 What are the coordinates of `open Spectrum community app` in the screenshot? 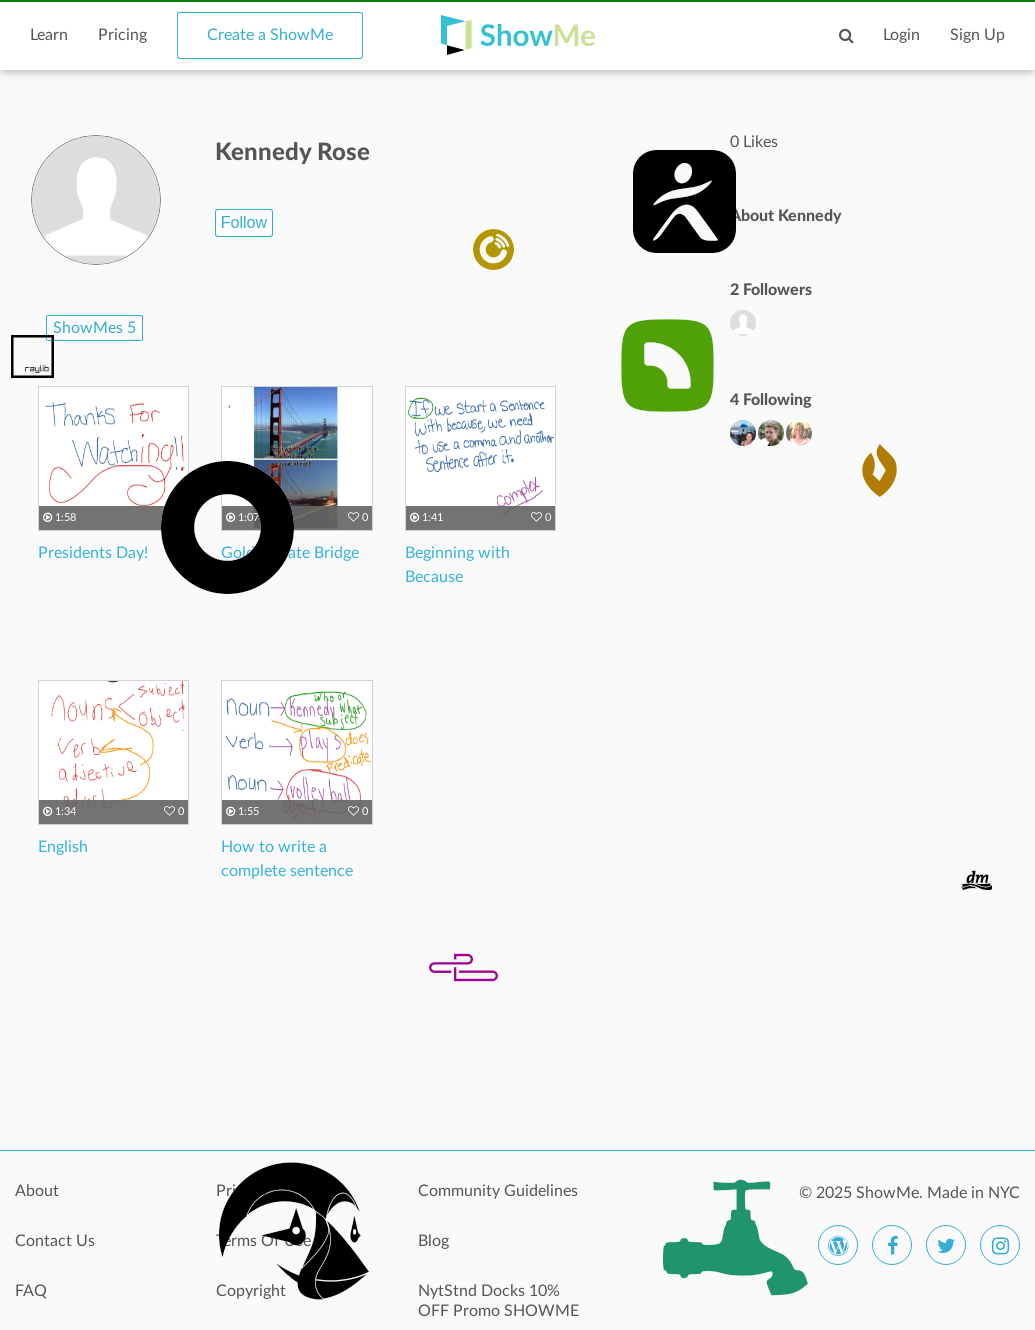 It's located at (667, 365).